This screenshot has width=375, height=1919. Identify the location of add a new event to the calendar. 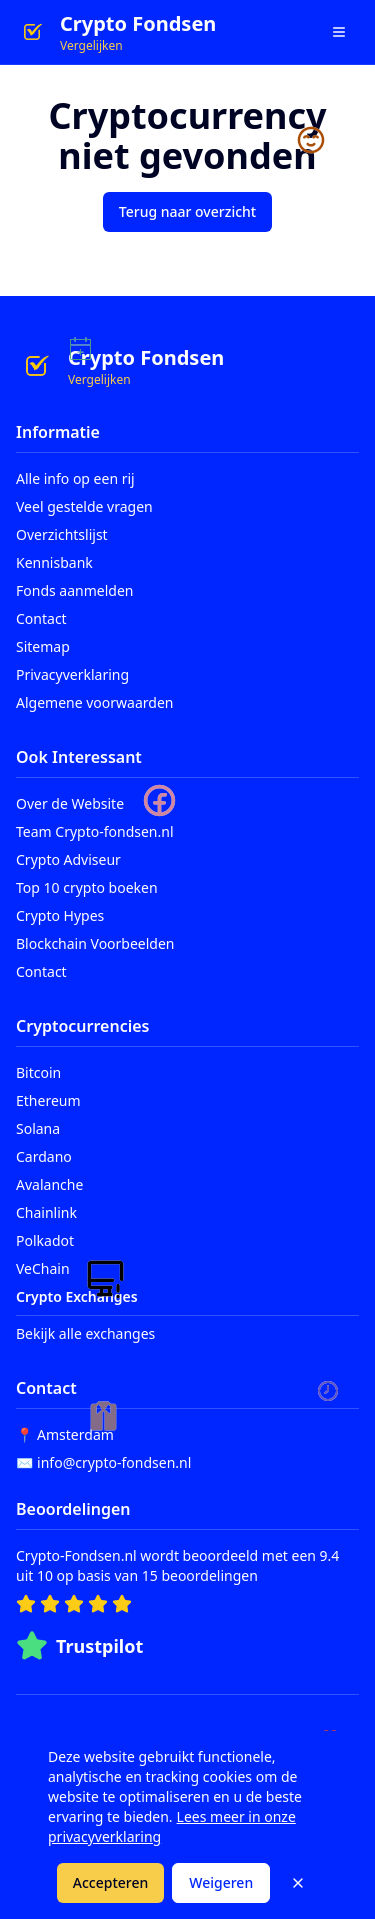
(80, 349).